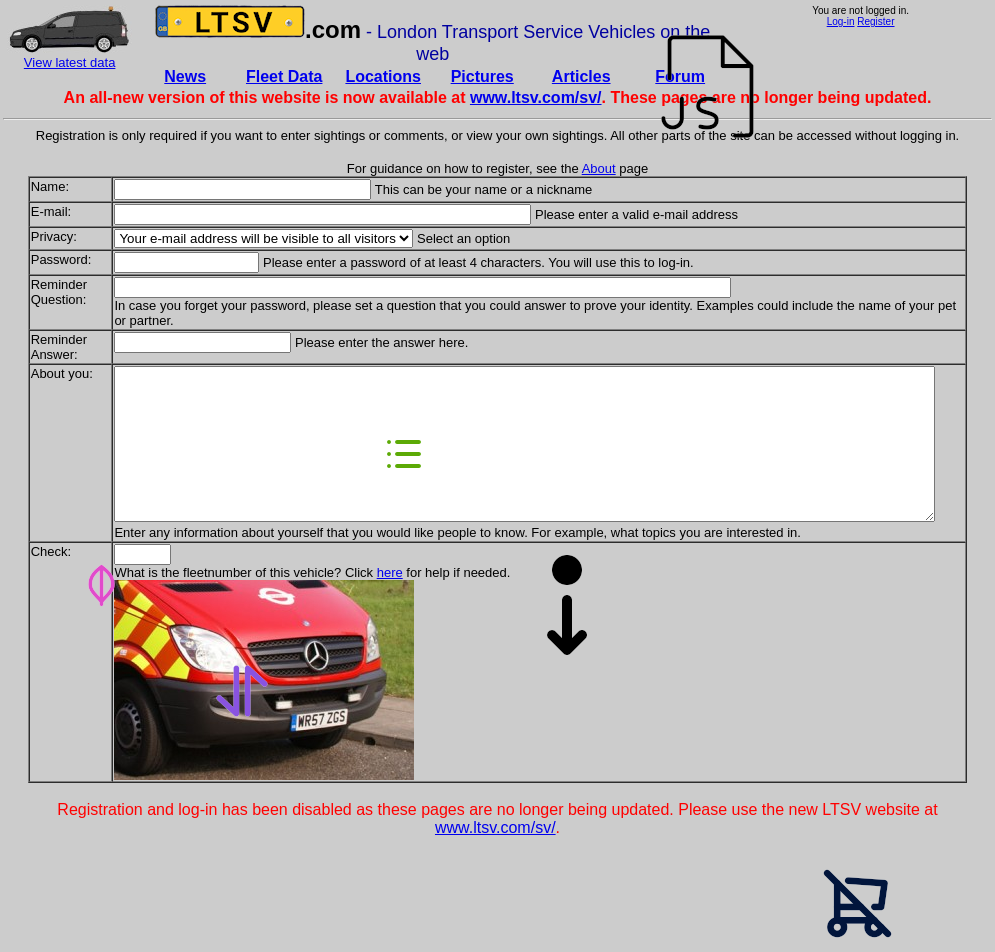 This screenshot has width=995, height=952. What do you see at coordinates (403, 454) in the screenshot?
I see `view items in list format` at bounding box center [403, 454].